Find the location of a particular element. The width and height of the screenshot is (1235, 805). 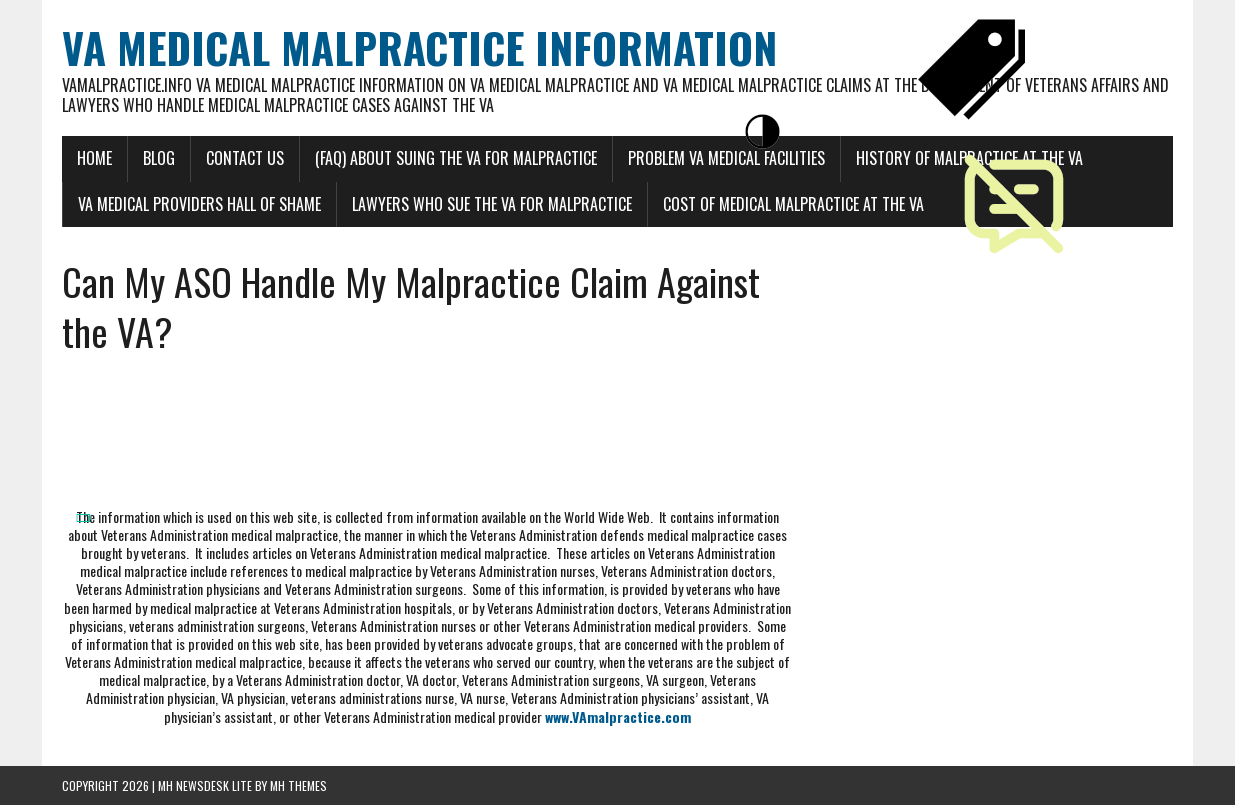

messaging is disabled or unavailable is located at coordinates (1014, 204).